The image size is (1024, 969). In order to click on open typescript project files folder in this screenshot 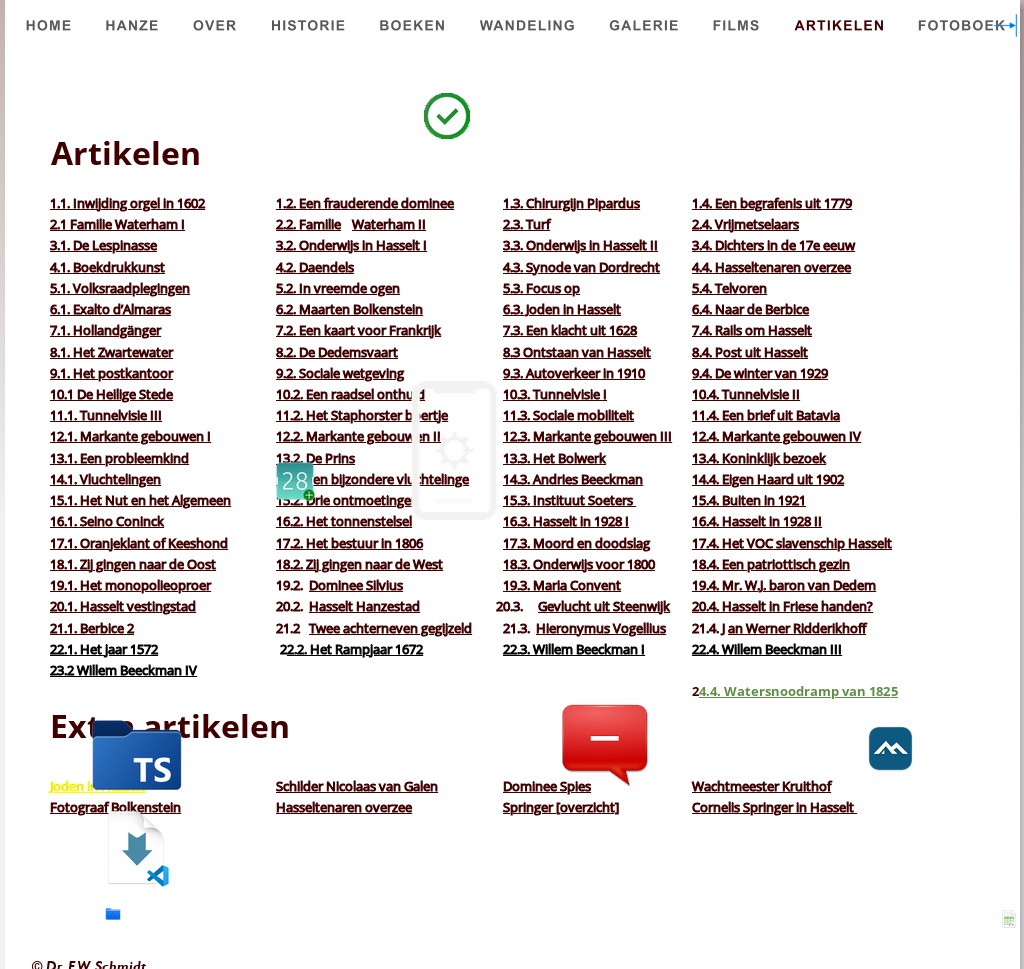, I will do `click(136, 757)`.